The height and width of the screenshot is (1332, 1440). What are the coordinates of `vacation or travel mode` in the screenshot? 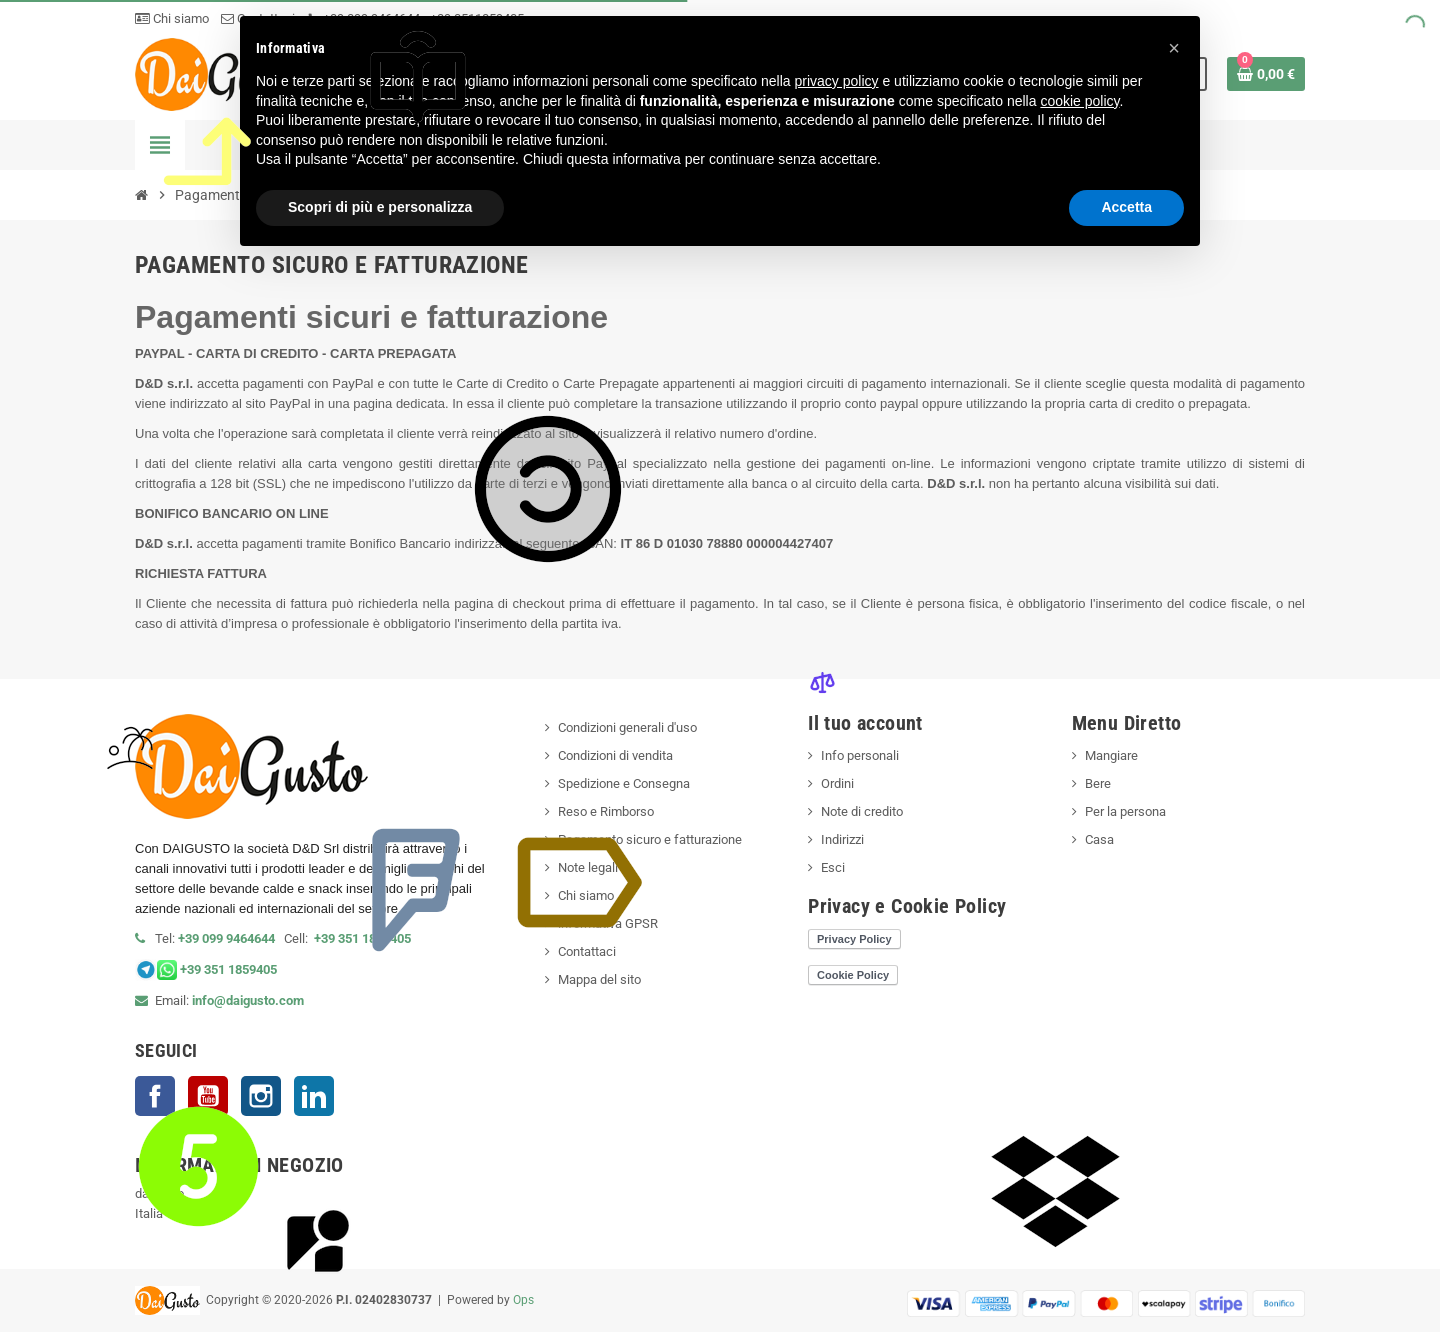 It's located at (130, 748).